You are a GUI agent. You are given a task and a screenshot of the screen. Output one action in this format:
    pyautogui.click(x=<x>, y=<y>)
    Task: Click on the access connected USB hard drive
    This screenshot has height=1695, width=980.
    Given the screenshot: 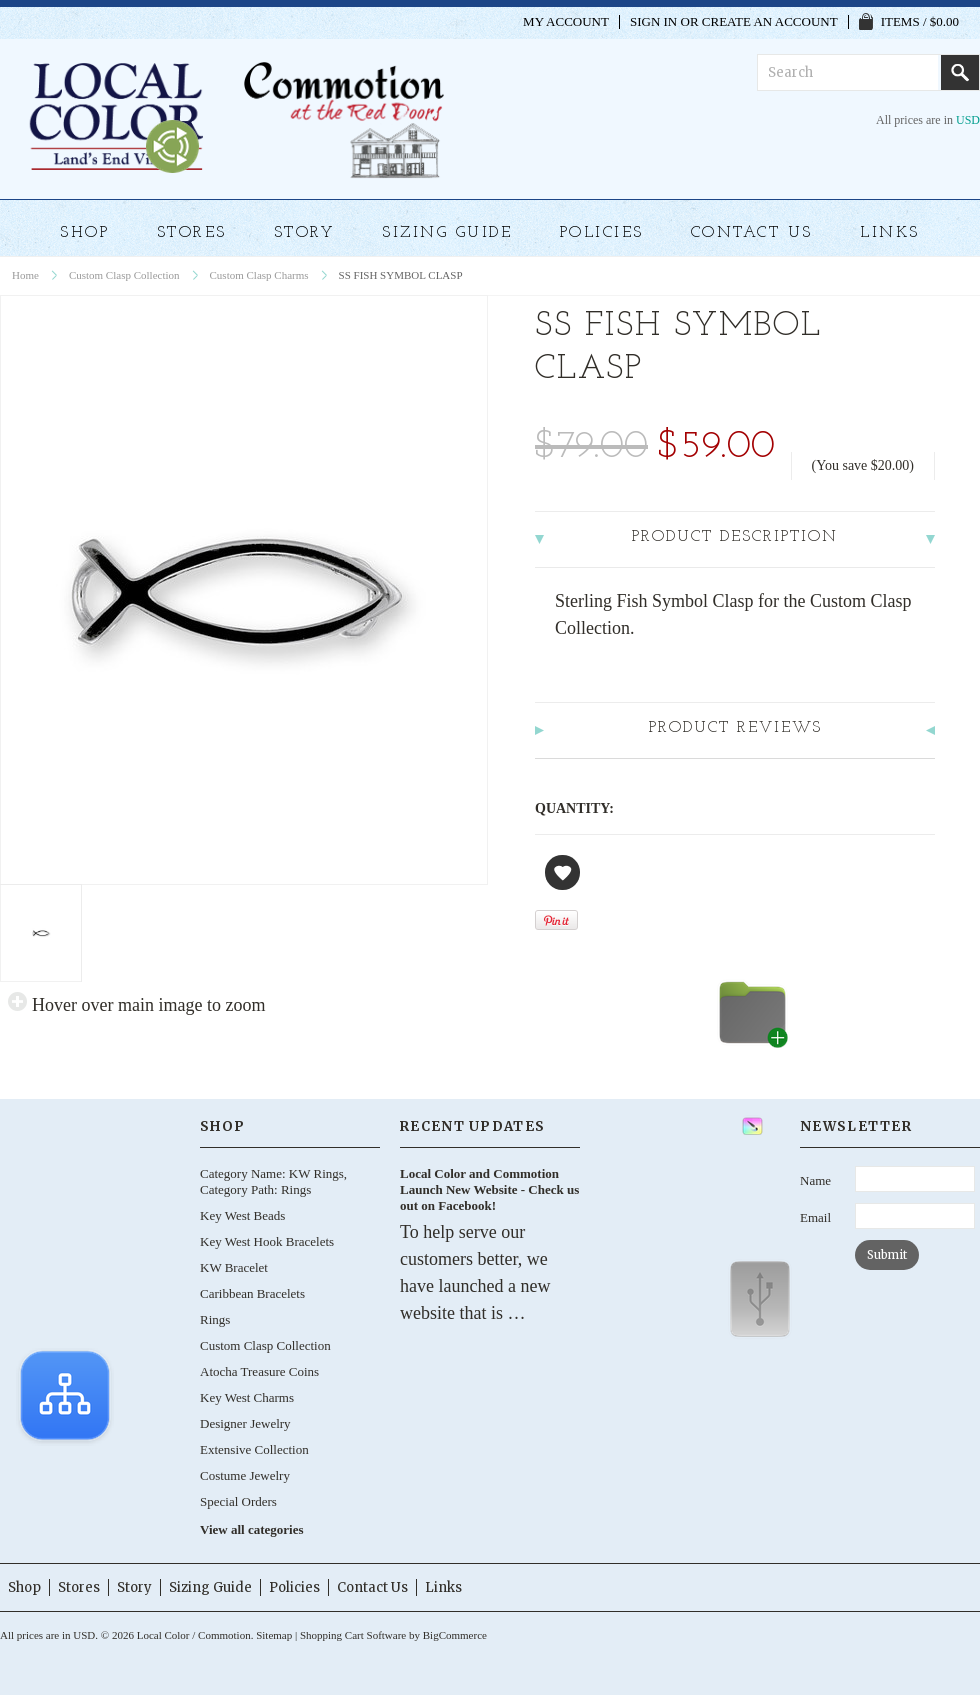 What is the action you would take?
    pyautogui.click(x=760, y=1299)
    